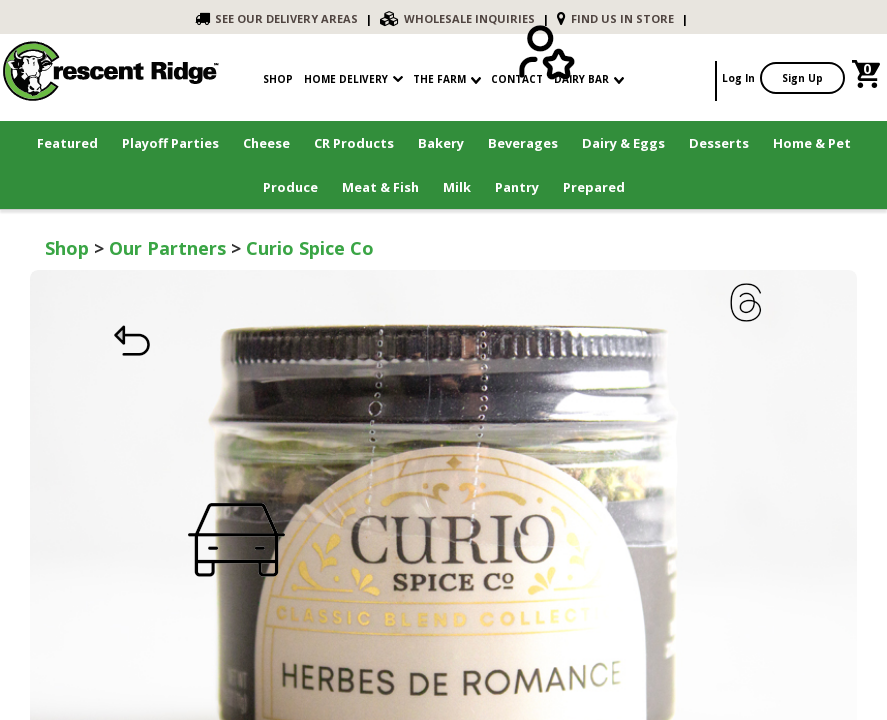 The height and width of the screenshot is (720, 887). I want to click on open the Threads app, so click(746, 302).